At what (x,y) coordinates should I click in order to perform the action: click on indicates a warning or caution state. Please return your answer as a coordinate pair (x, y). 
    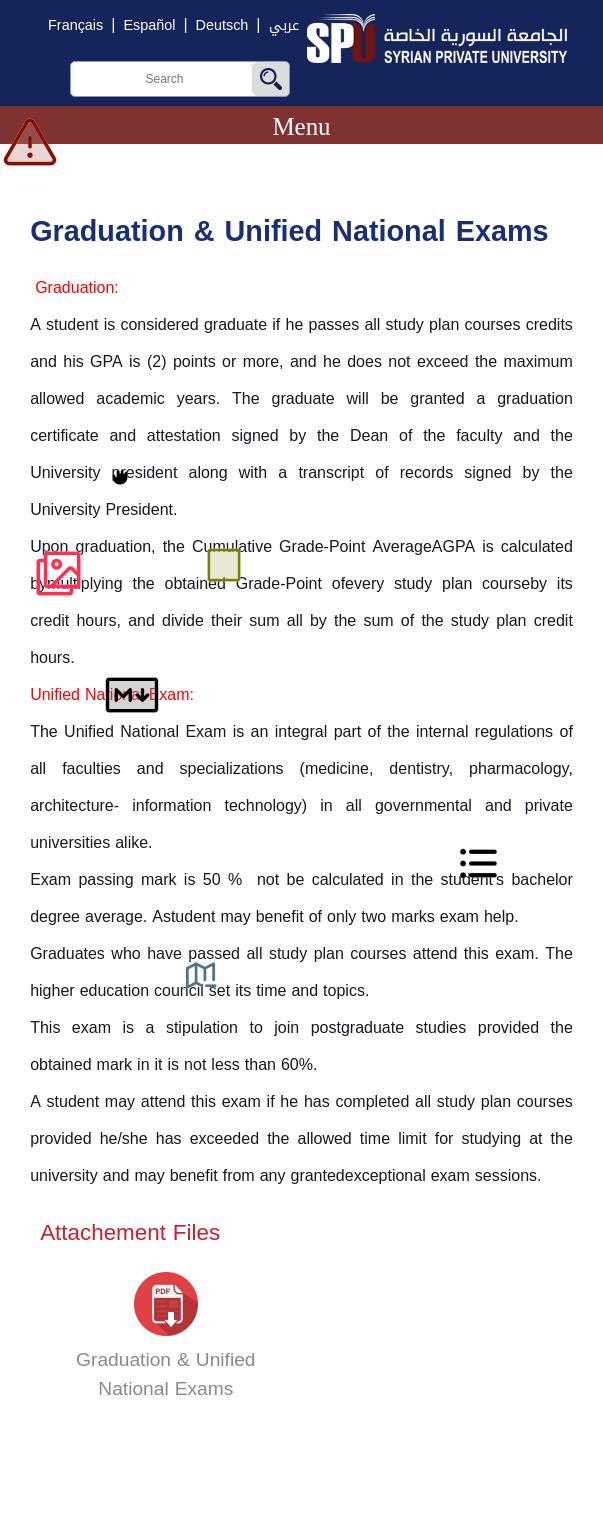
    Looking at the image, I should click on (30, 143).